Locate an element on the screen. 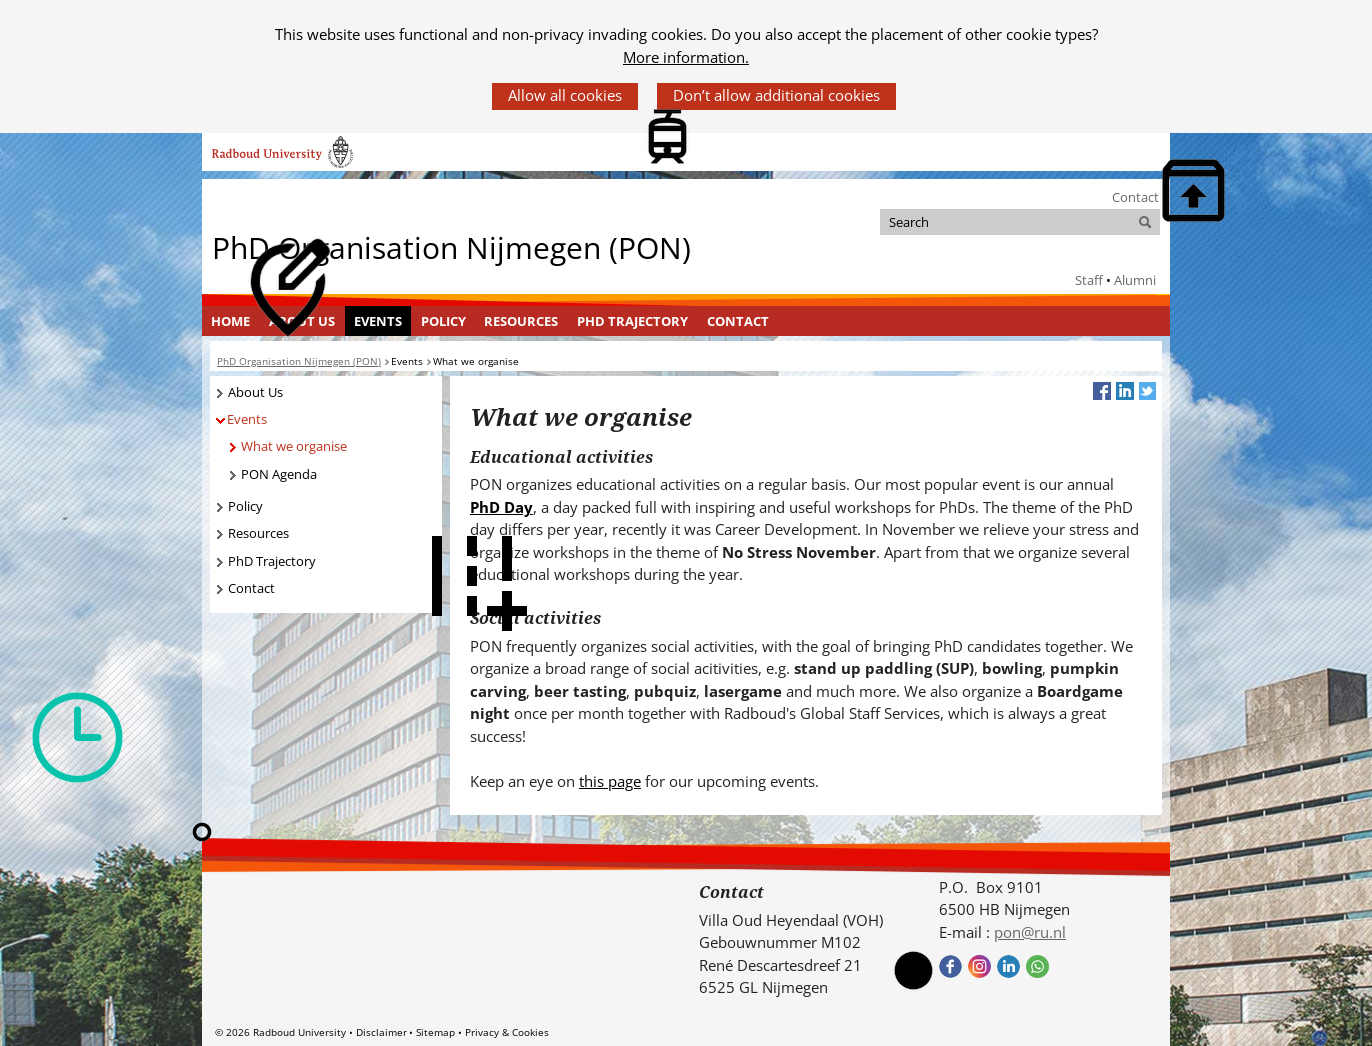 The height and width of the screenshot is (1046, 1372). edit a saved location is located at coordinates (288, 290).